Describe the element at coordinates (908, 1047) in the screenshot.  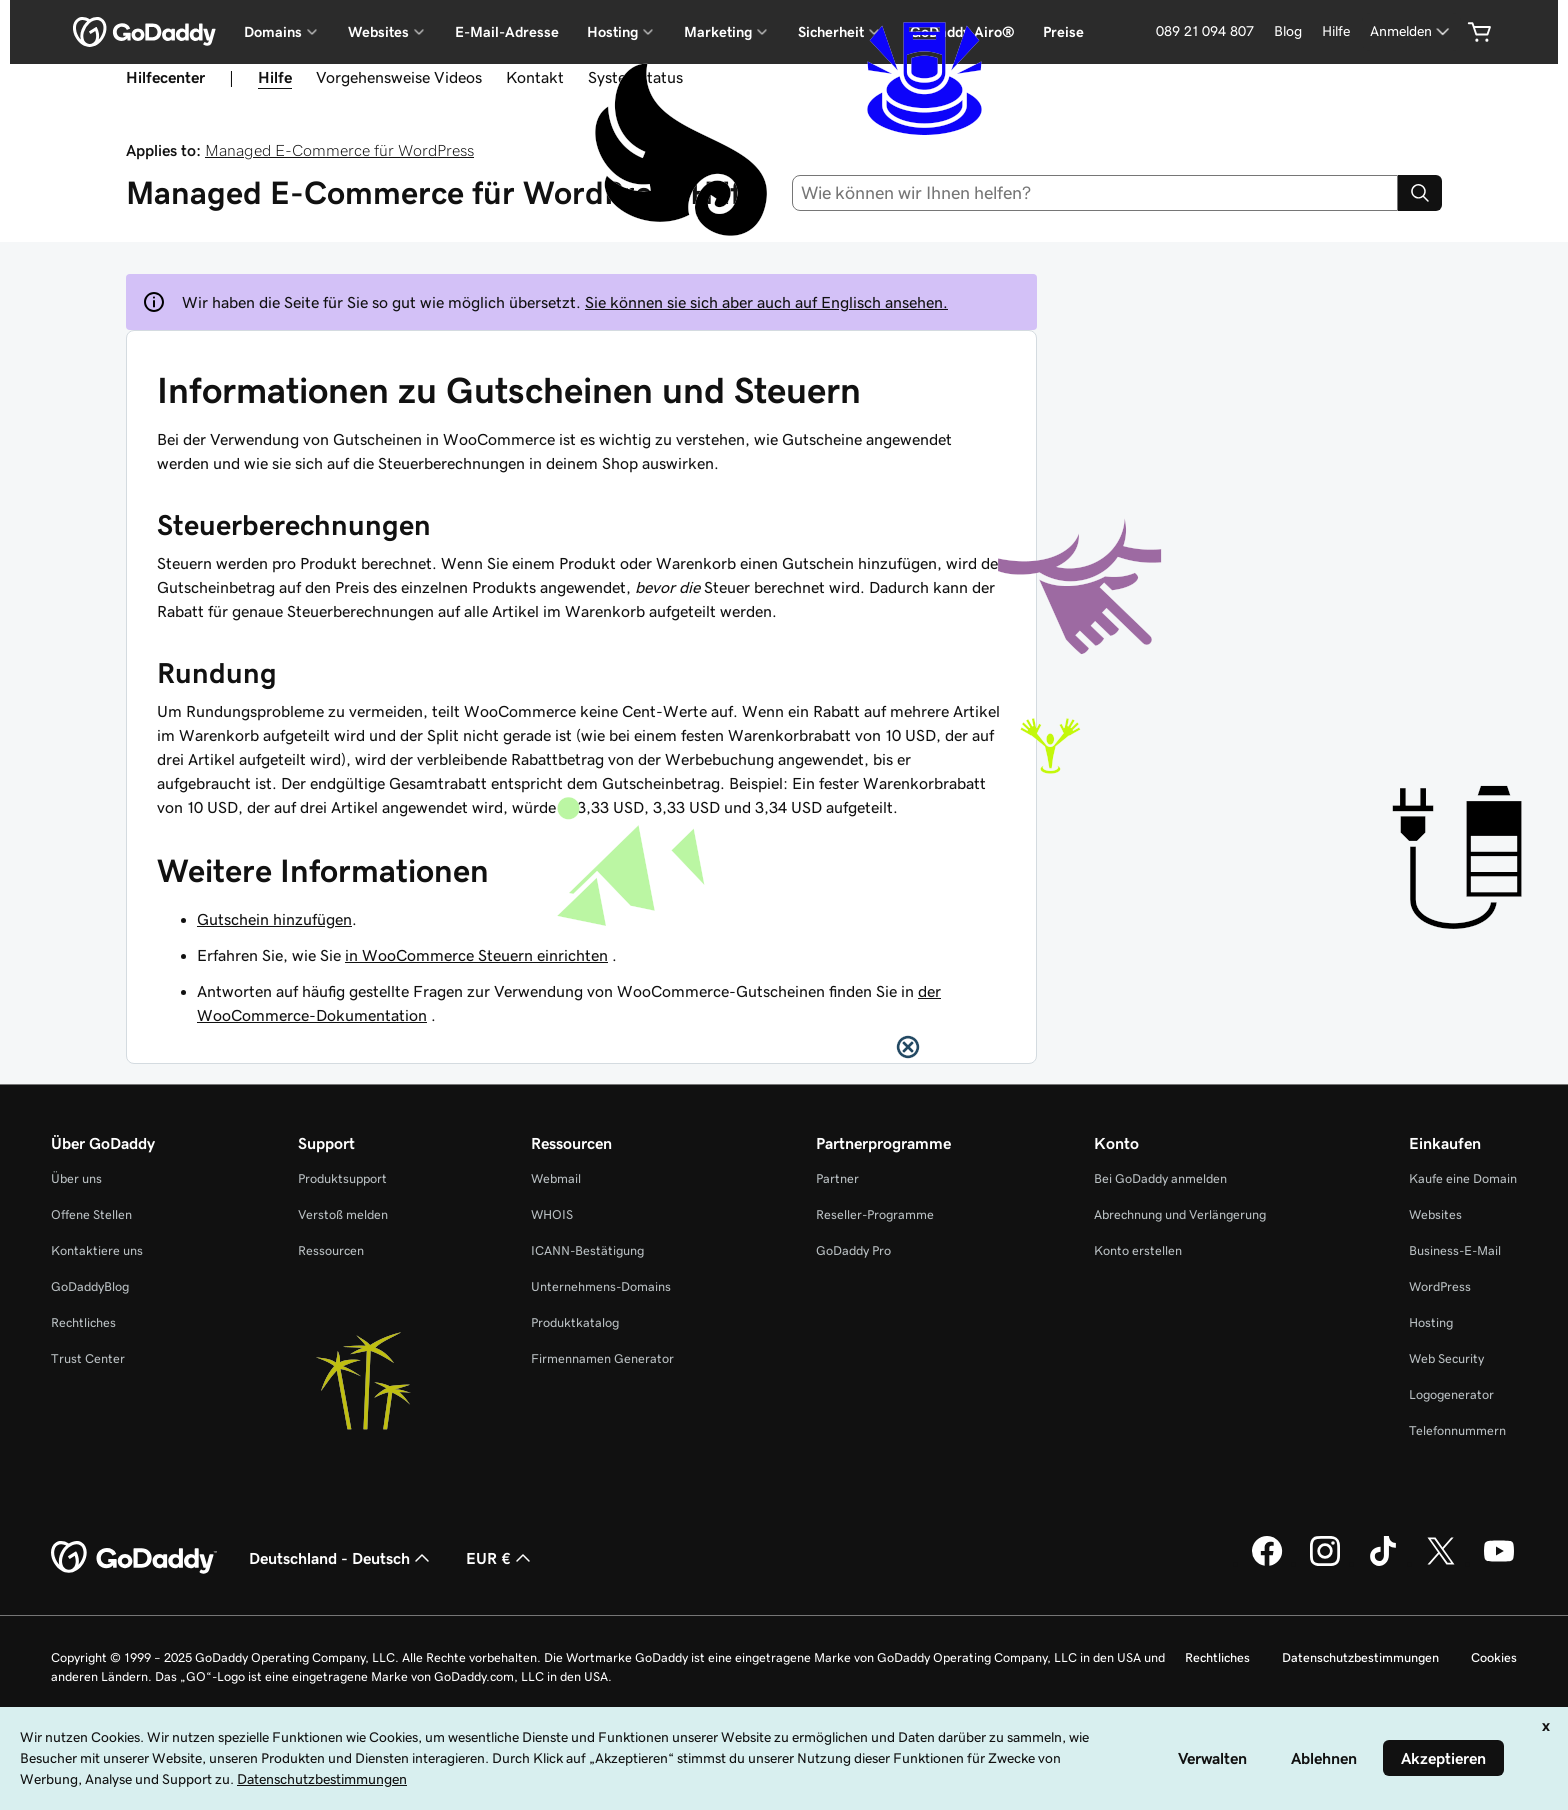
I see `cancel or close the current action` at that location.